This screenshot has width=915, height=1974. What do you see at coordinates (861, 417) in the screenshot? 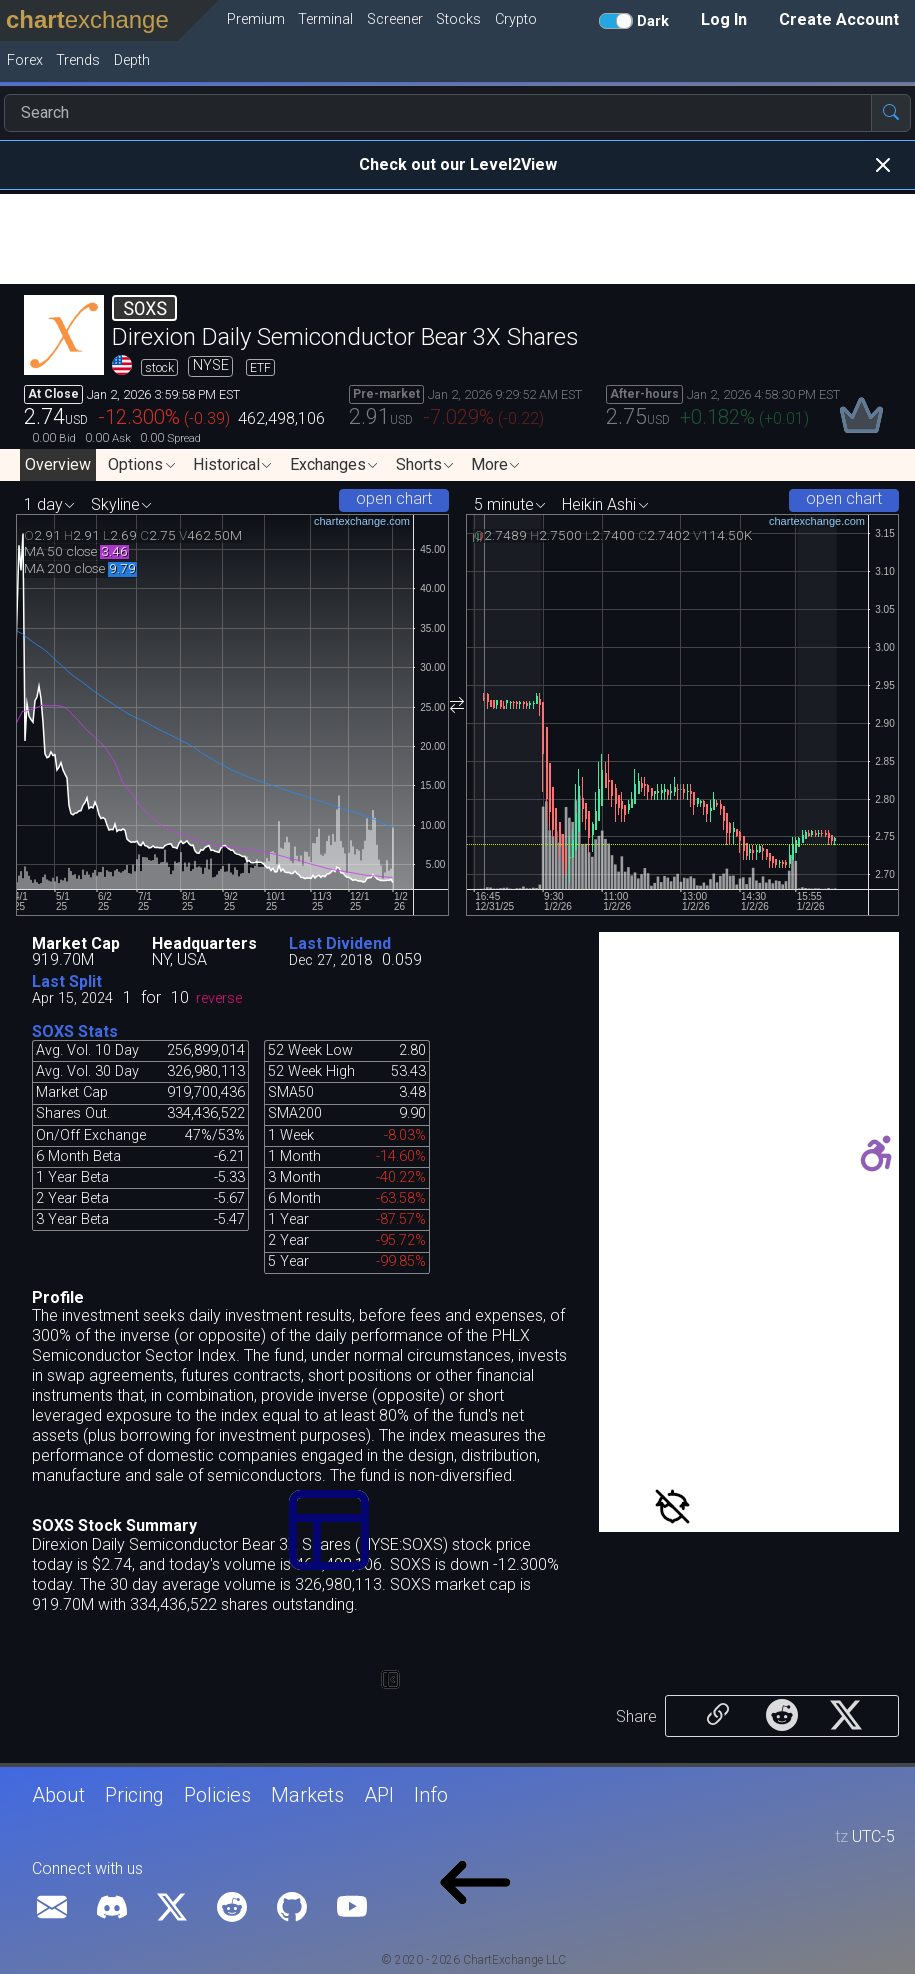
I see `indicates premium or pro membership status` at bounding box center [861, 417].